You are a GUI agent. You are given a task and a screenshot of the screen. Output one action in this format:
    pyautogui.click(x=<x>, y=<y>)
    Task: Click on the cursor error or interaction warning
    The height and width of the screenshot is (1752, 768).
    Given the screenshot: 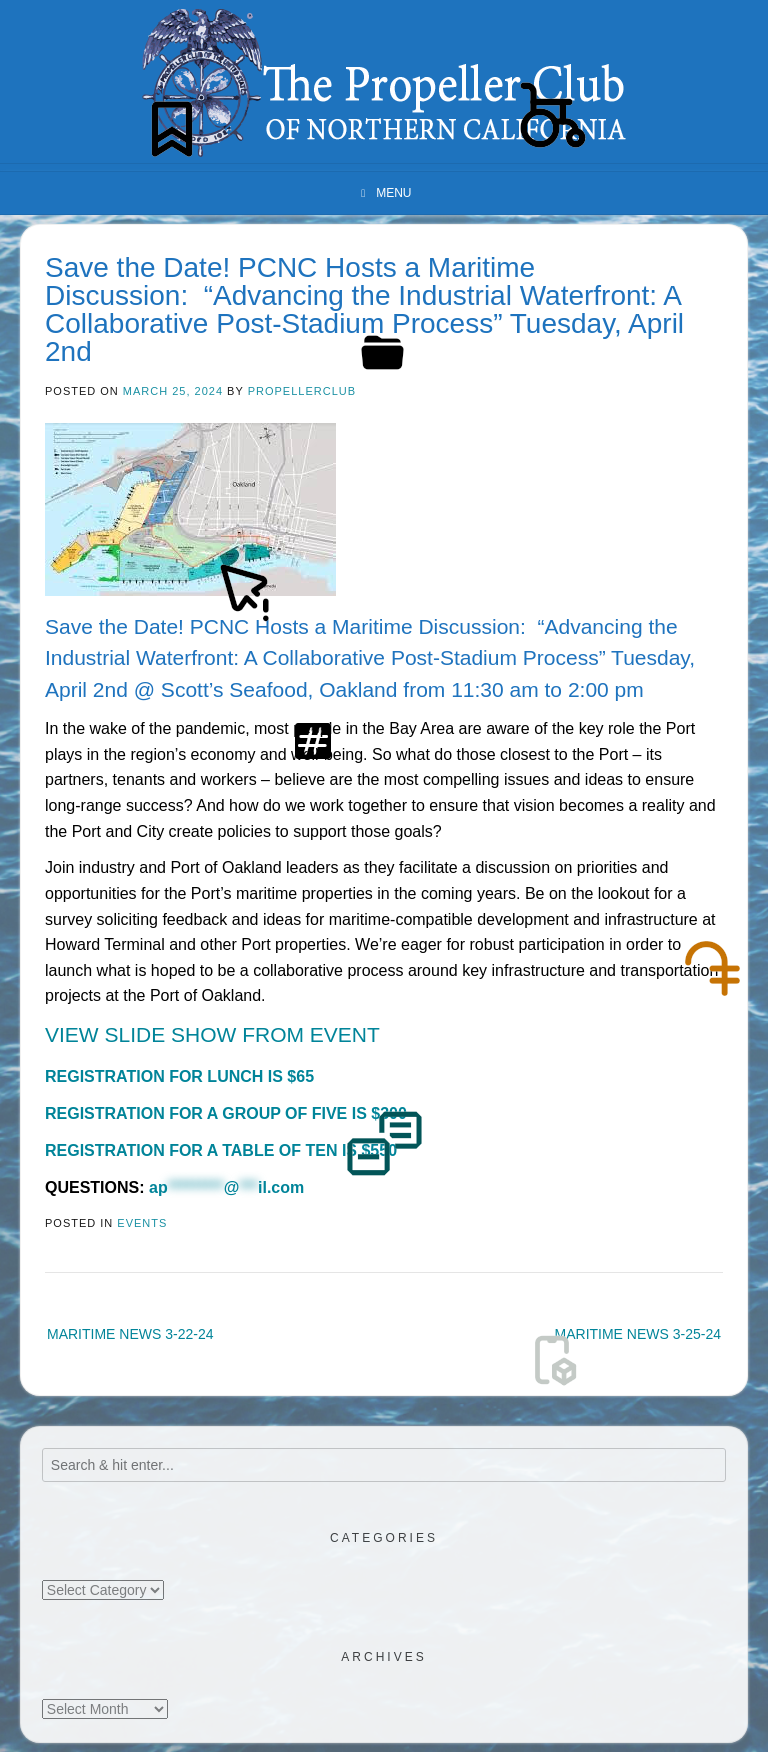 What is the action you would take?
    pyautogui.click(x=246, y=590)
    